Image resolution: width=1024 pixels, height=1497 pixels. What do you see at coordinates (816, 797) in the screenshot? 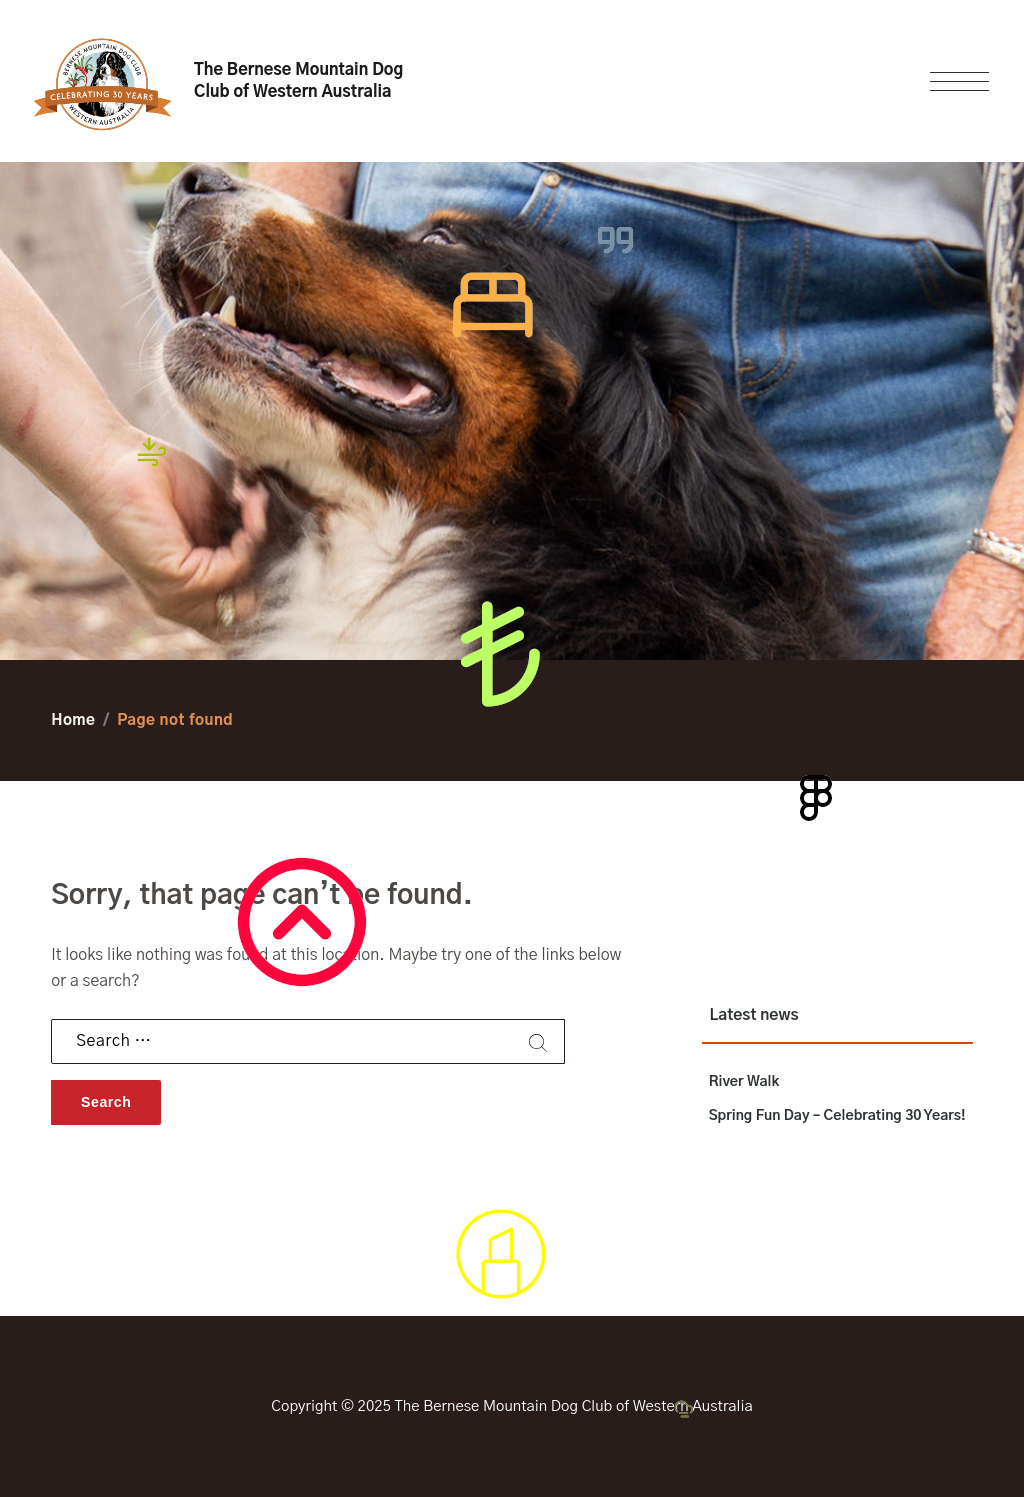
I see `open Figma design tool` at bounding box center [816, 797].